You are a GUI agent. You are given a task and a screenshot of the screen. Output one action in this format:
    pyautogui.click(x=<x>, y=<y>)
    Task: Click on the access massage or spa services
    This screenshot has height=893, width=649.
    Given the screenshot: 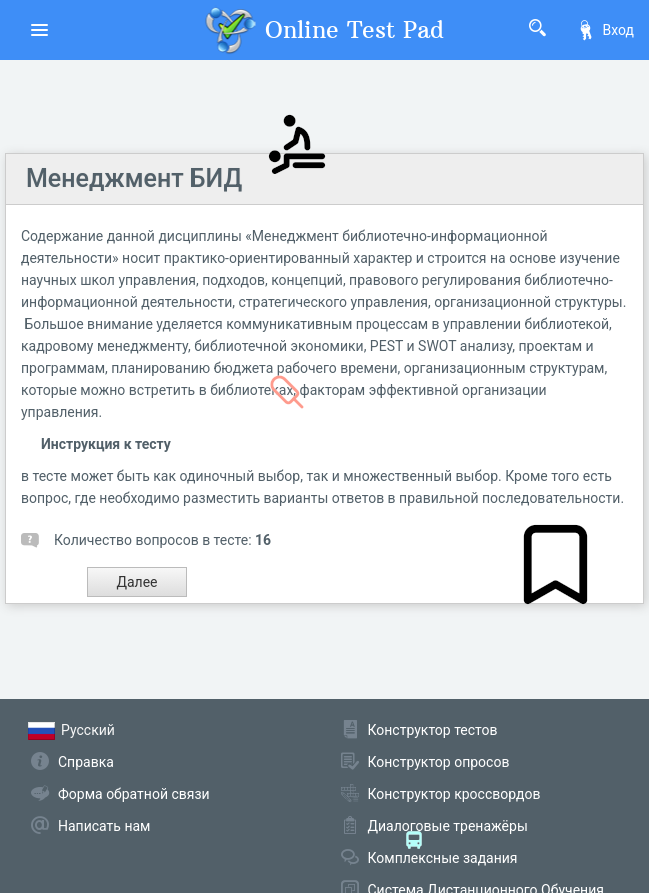 What is the action you would take?
    pyautogui.click(x=298, y=141)
    